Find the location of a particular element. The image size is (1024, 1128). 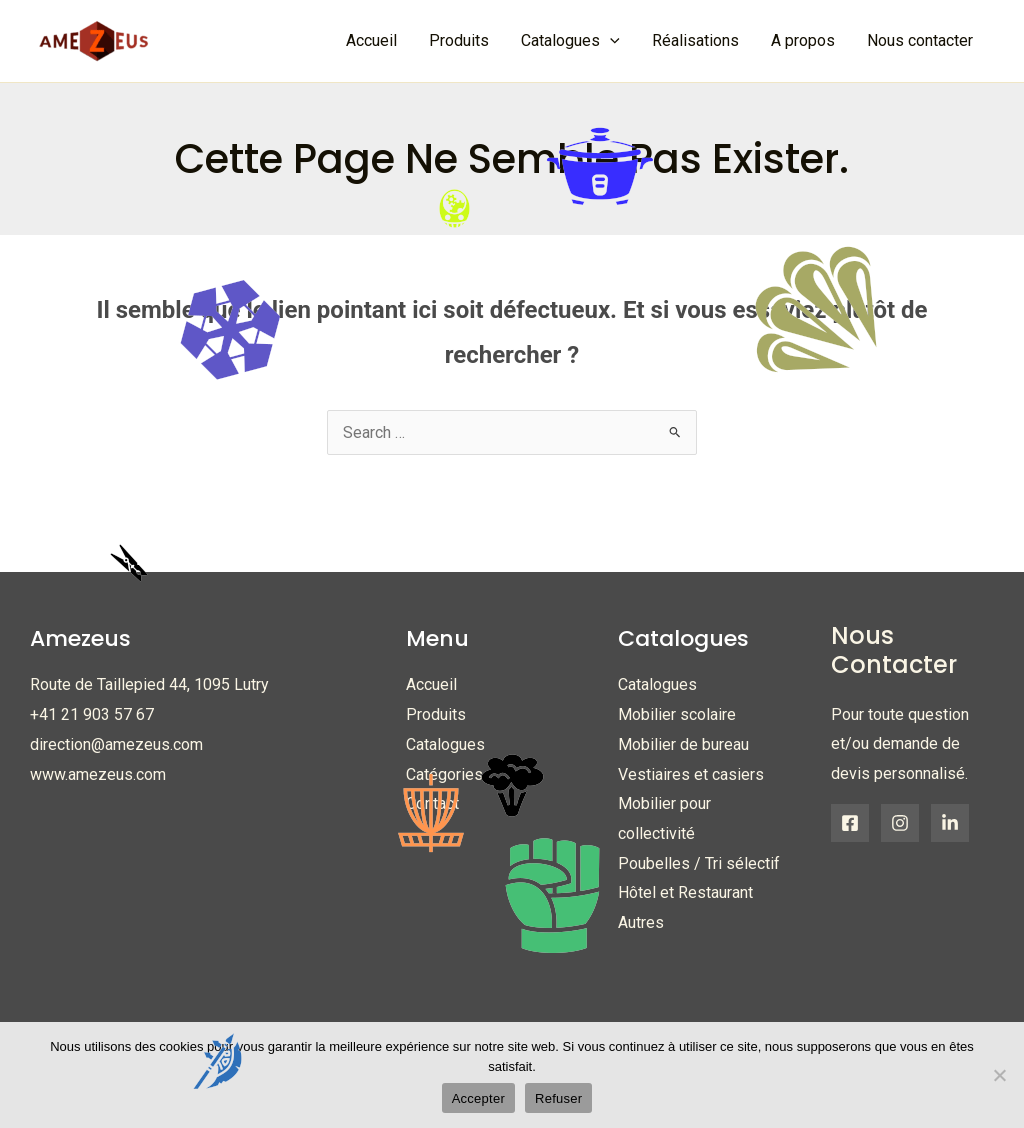

select warrior or berserker class is located at coordinates (216, 1061).